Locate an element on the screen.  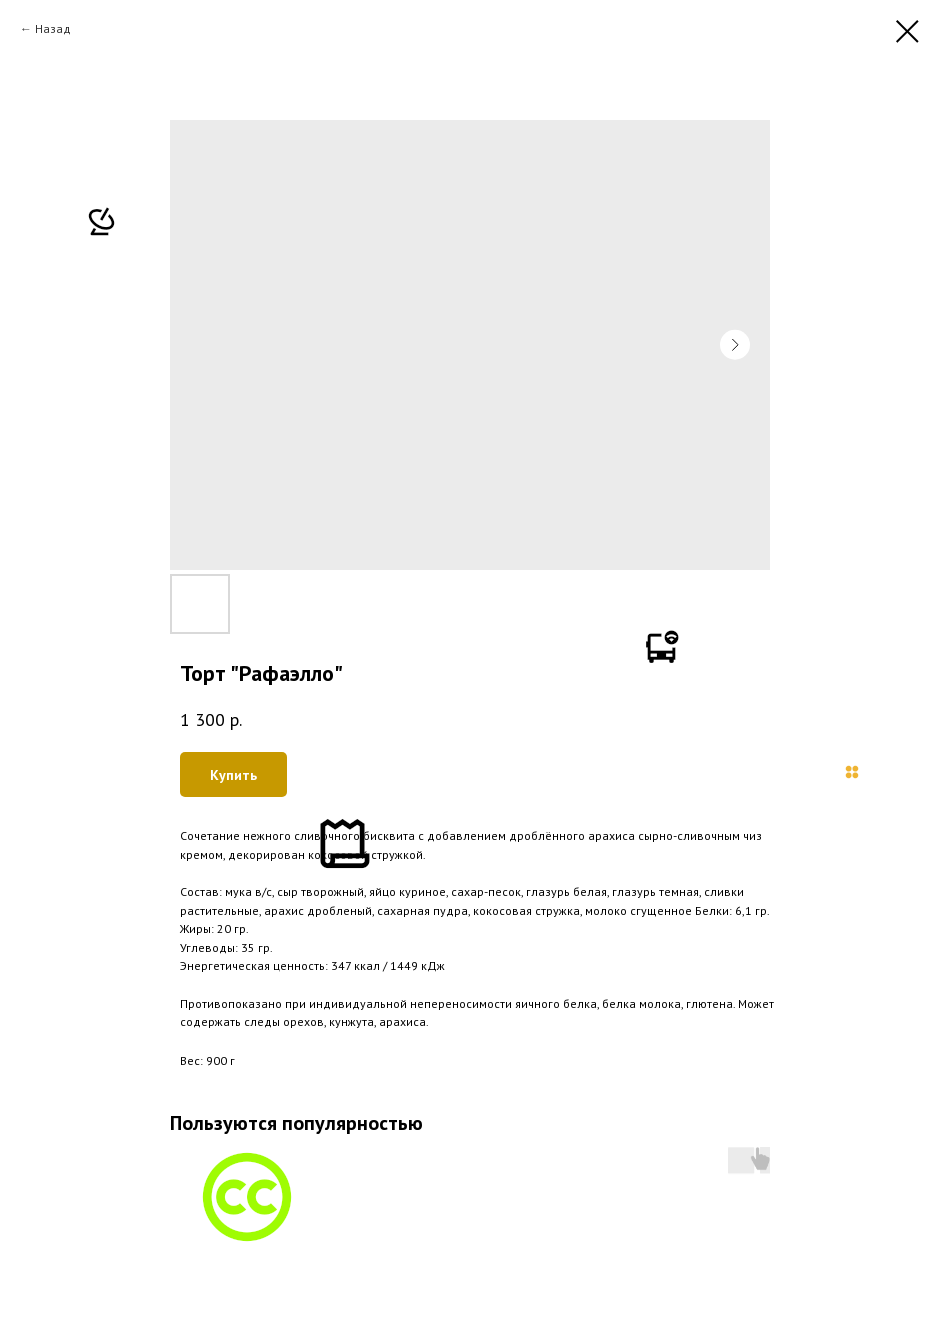
indicates content is licensed under creative commons is located at coordinates (247, 1197).